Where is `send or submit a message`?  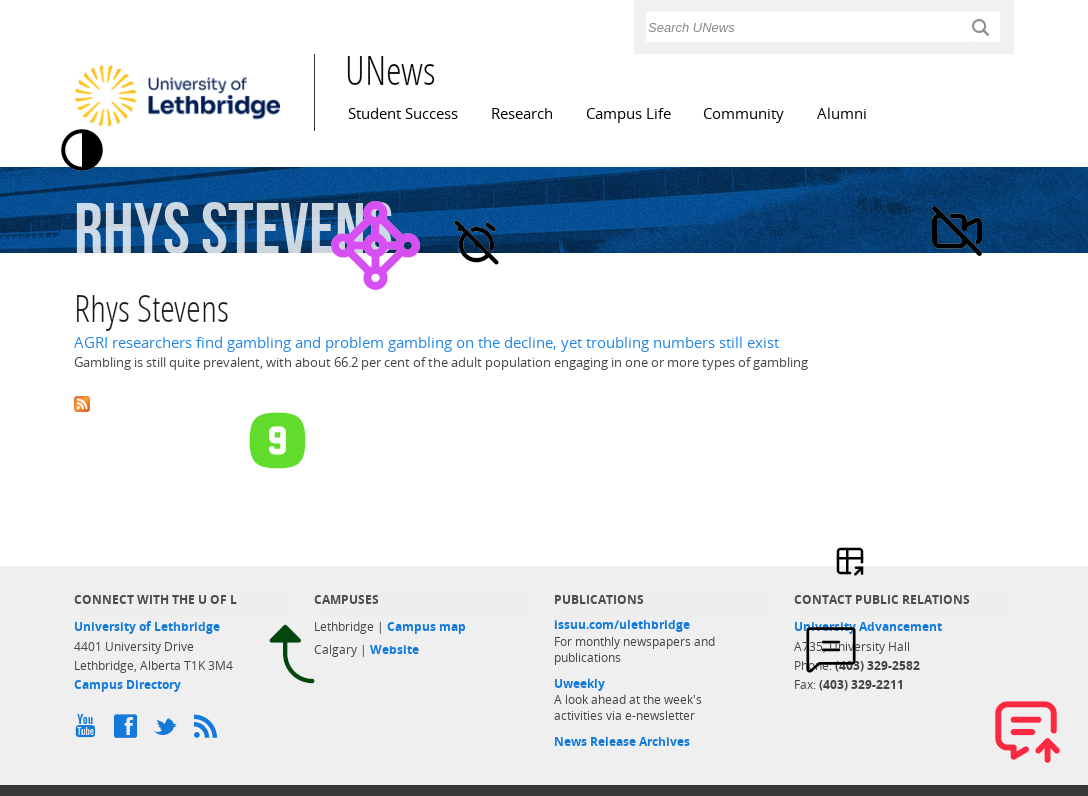
send or submit a message is located at coordinates (1026, 729).